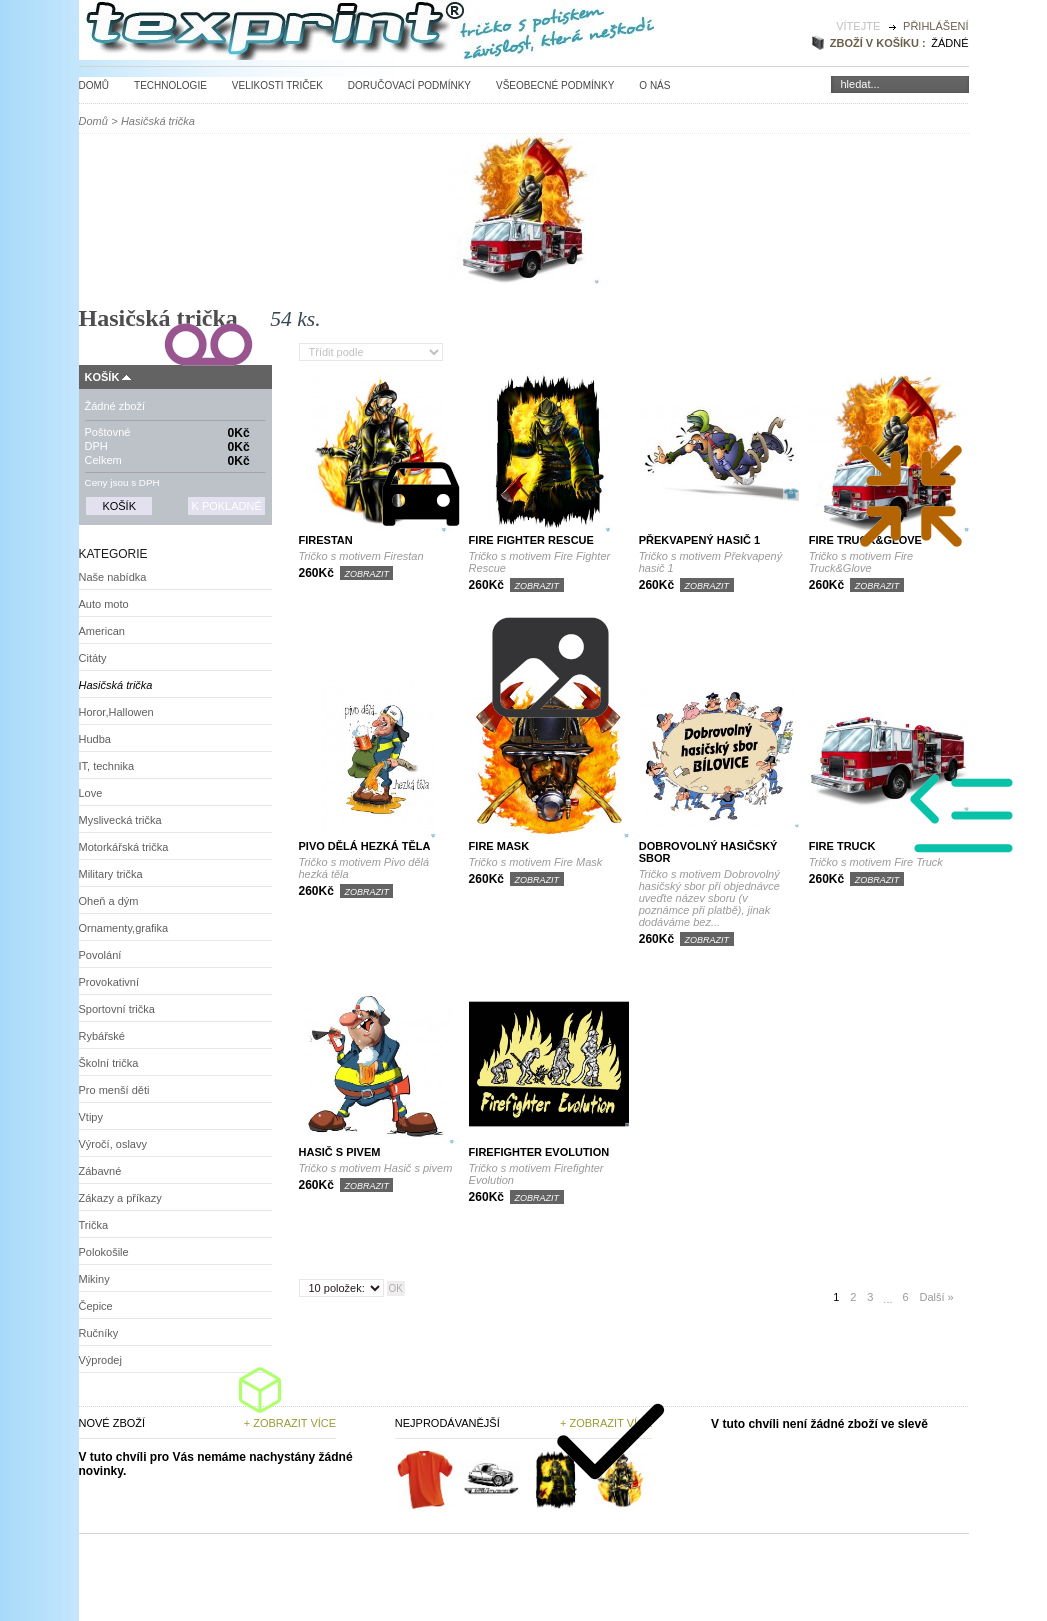  Describe the element at coordinates (607, 1441) in the screenshot. I see `confirm or submit an action` at that location.